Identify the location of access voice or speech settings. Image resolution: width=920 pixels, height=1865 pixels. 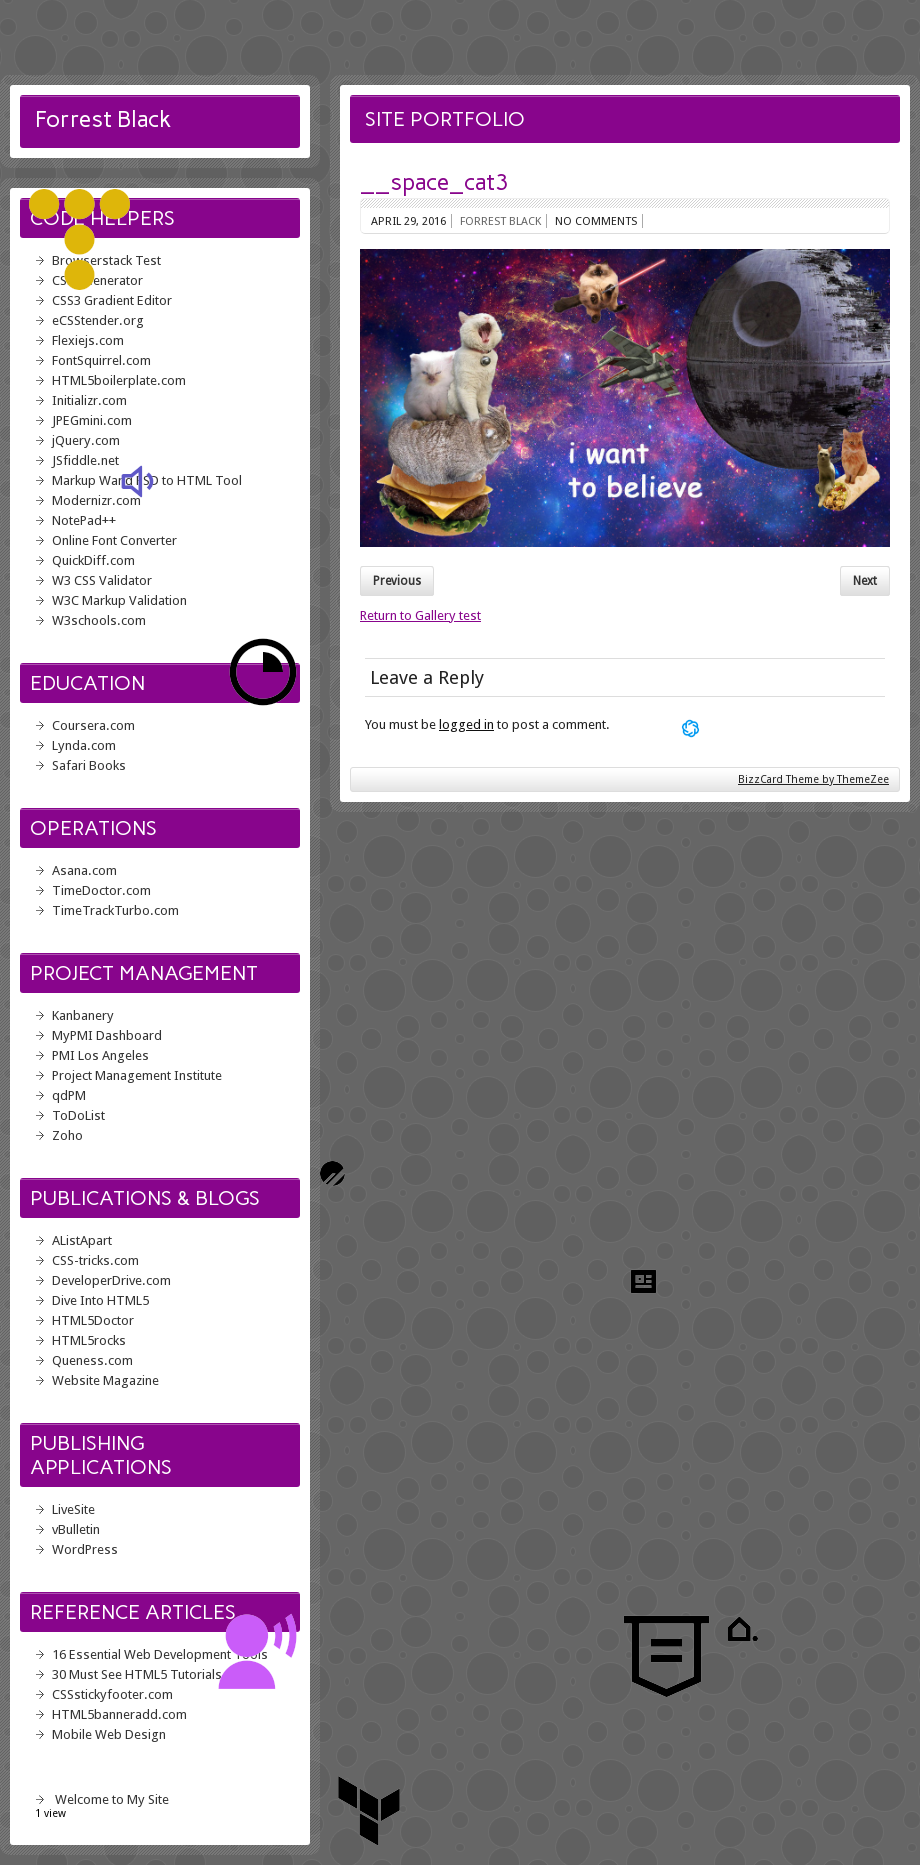
(257, 1653).